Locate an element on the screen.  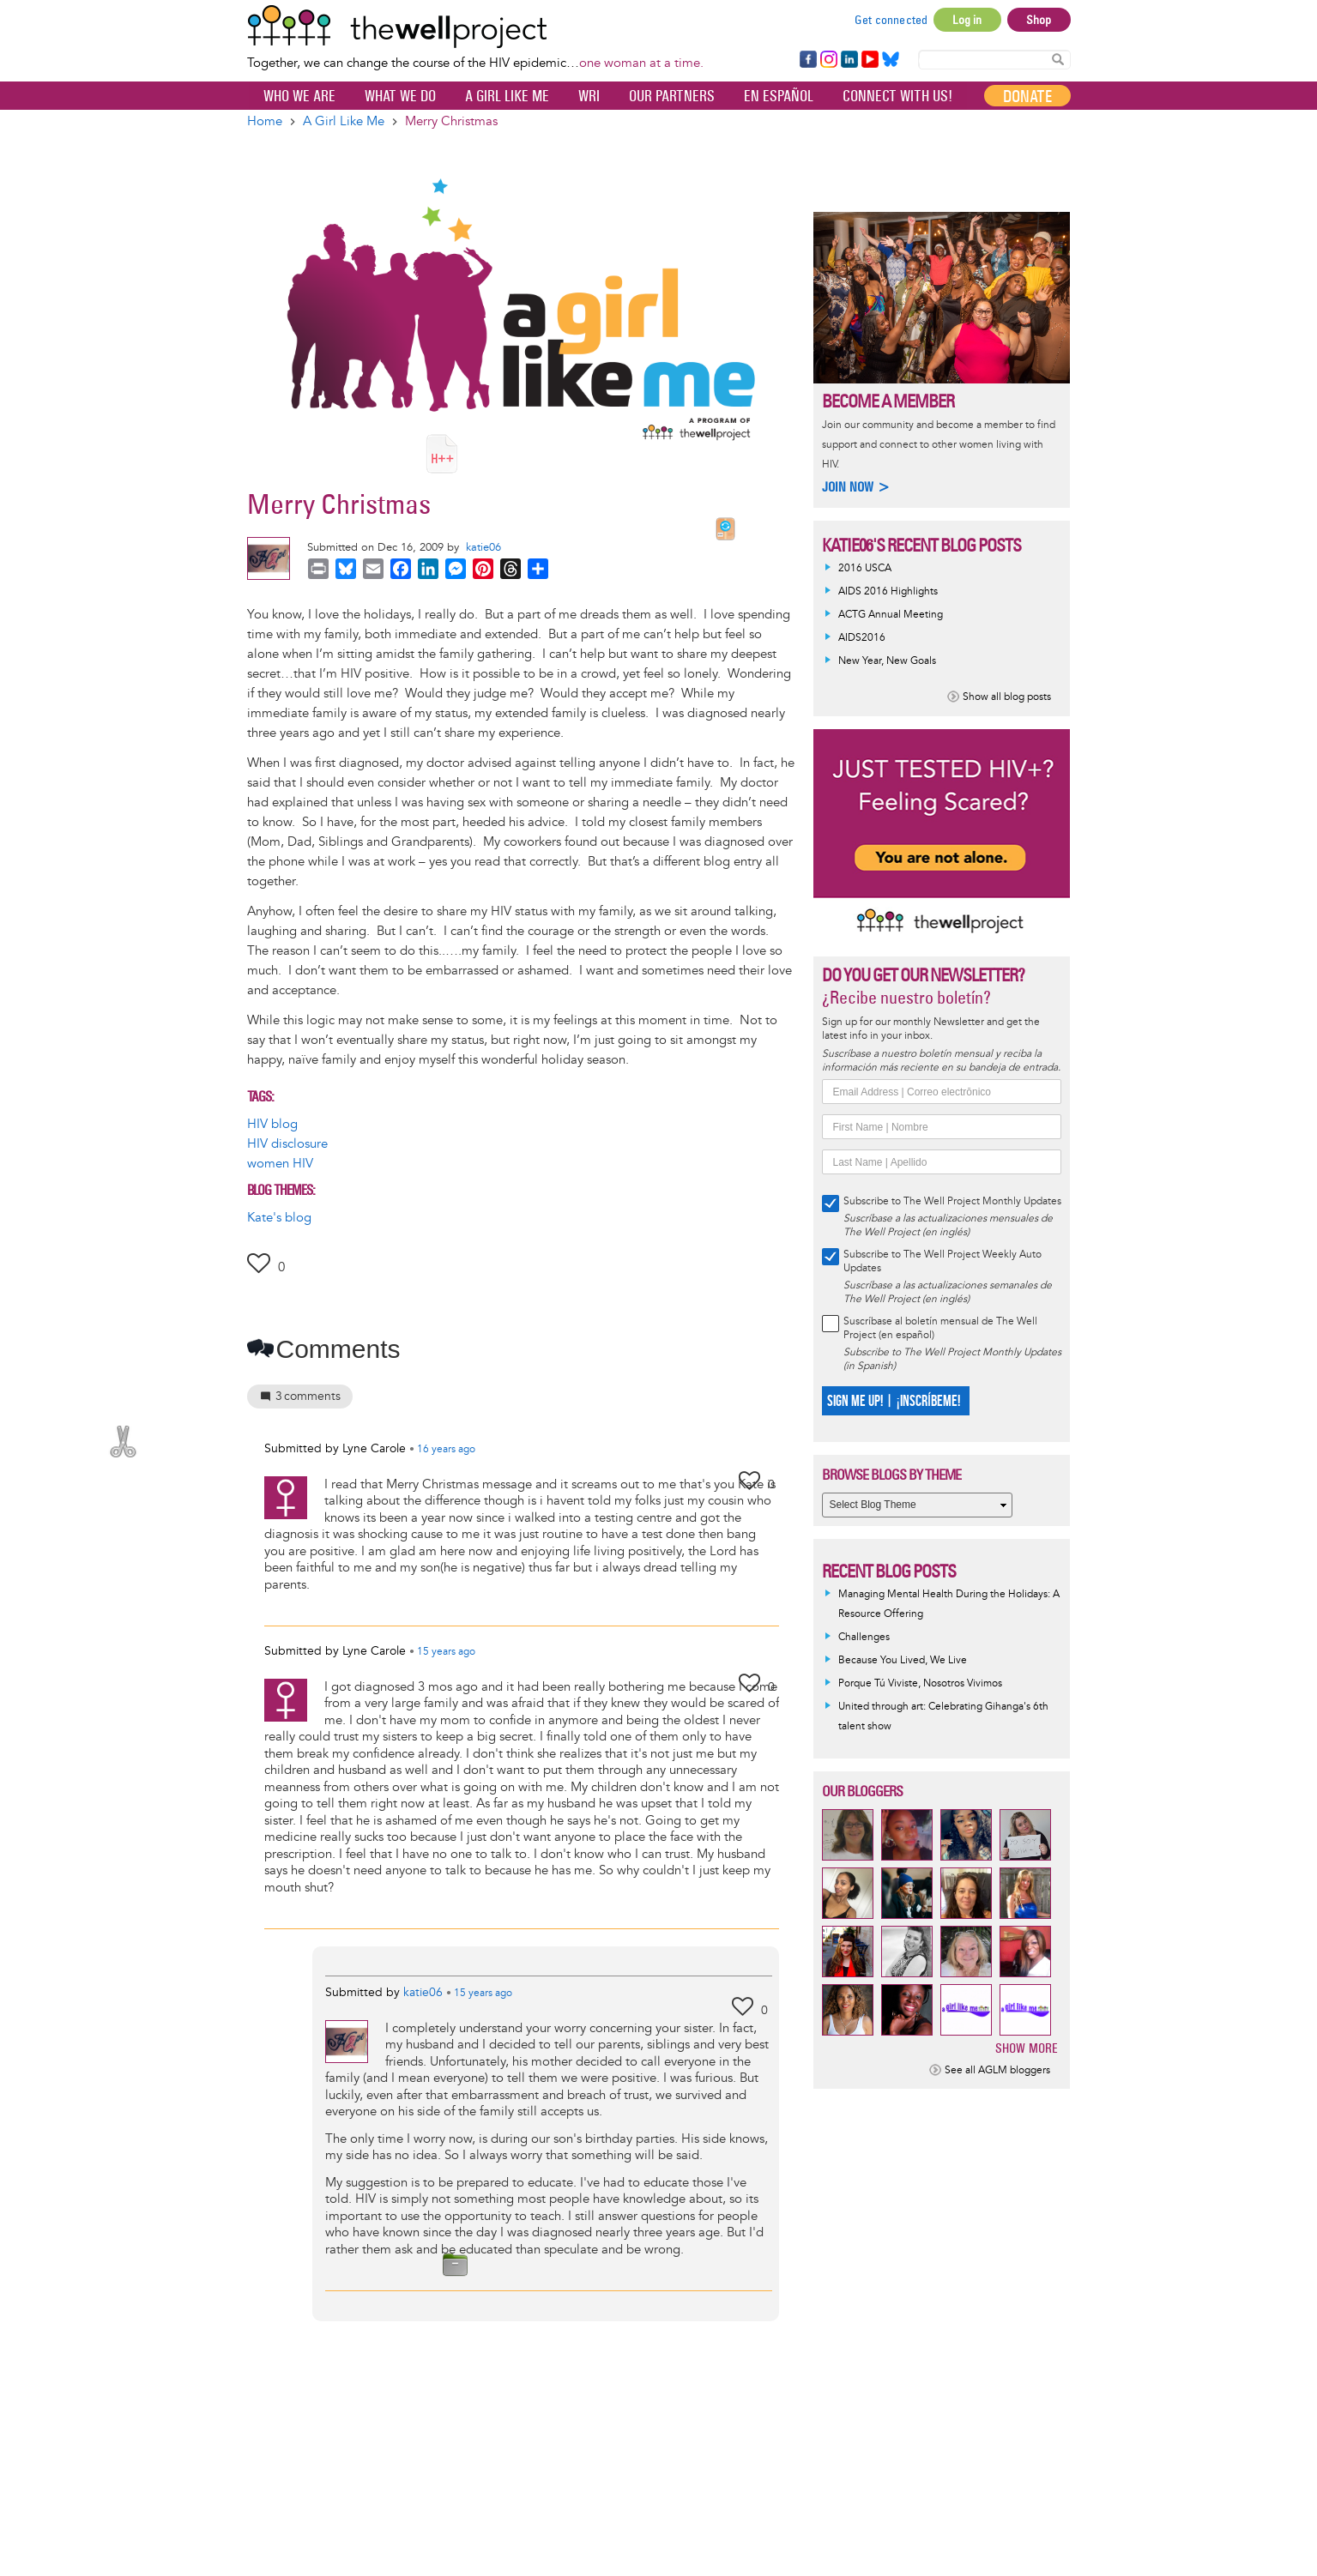
open file manager application is located at coordinates (455, 2264).